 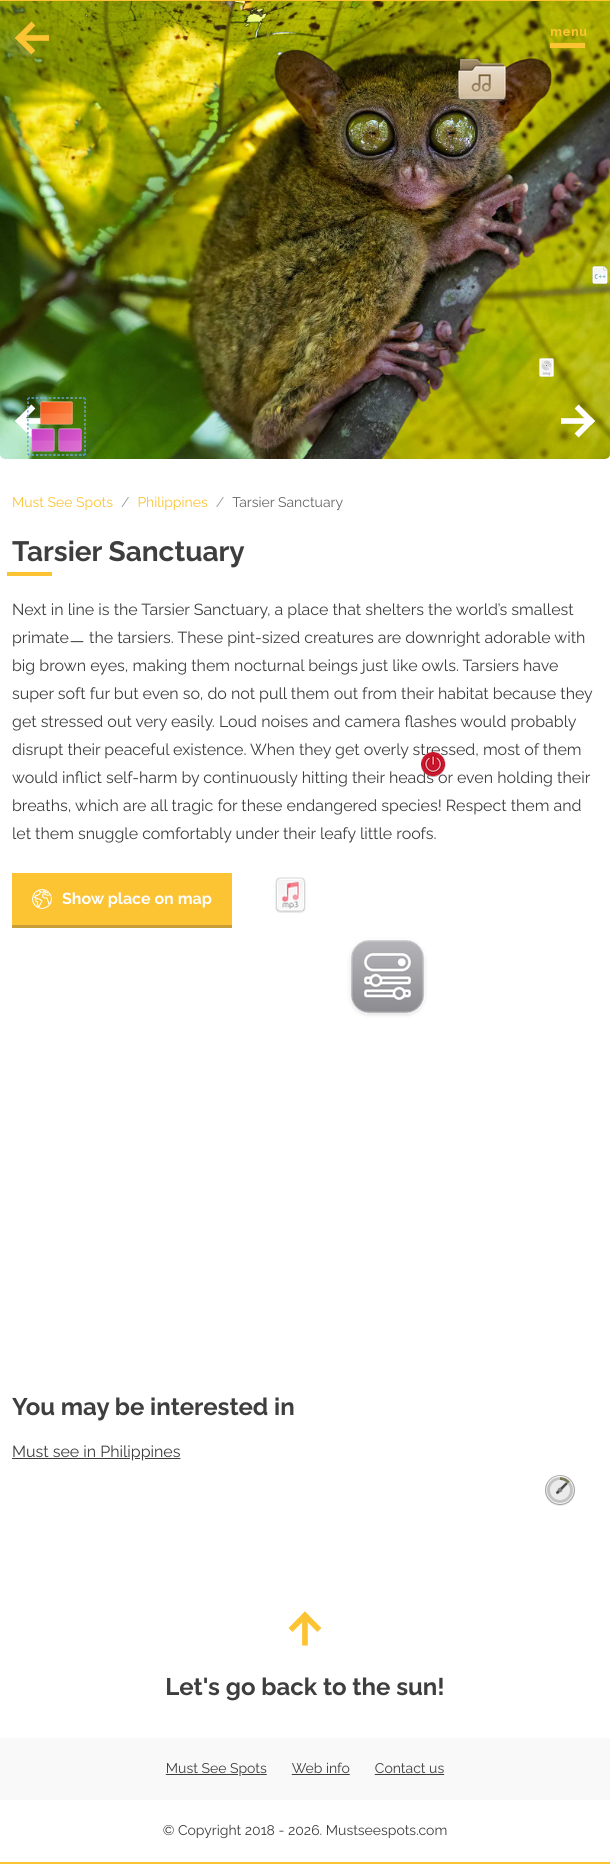 I want to click on raw disk image file type indicator, so click(x=546, y=367).